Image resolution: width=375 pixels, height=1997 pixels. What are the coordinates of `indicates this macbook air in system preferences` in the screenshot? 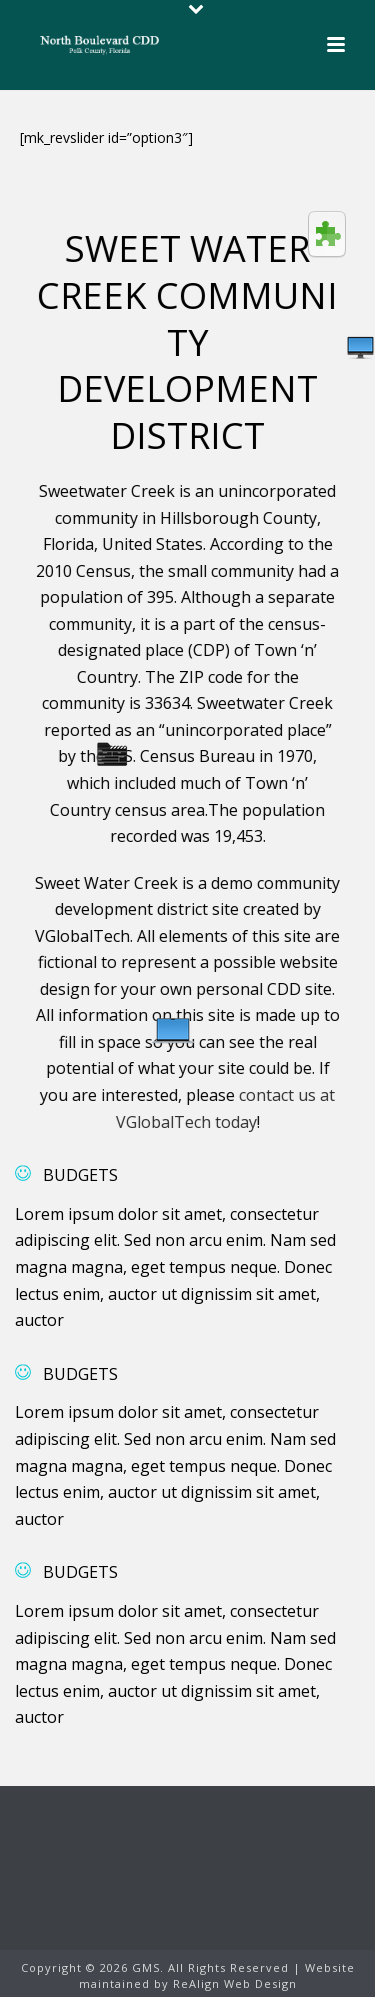 It's located at (173, 1027).